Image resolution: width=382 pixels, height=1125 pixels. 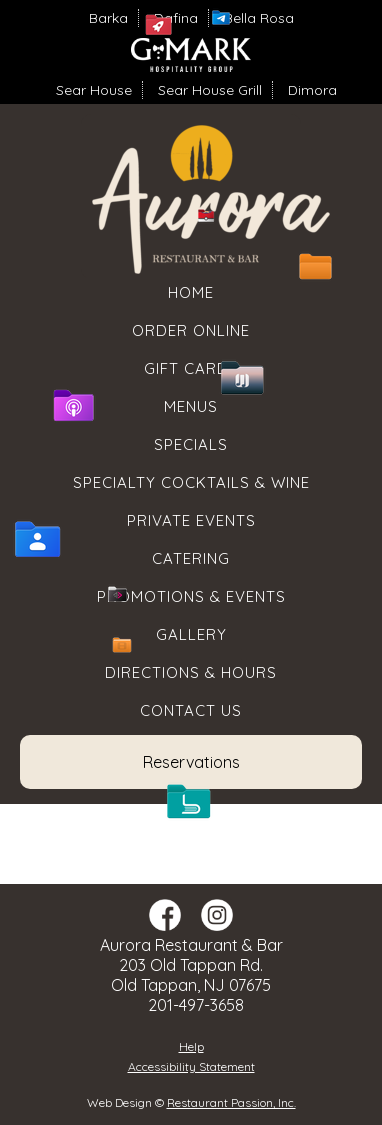 I want to click on open taaghche app files folder, so click(x=188, y=802).